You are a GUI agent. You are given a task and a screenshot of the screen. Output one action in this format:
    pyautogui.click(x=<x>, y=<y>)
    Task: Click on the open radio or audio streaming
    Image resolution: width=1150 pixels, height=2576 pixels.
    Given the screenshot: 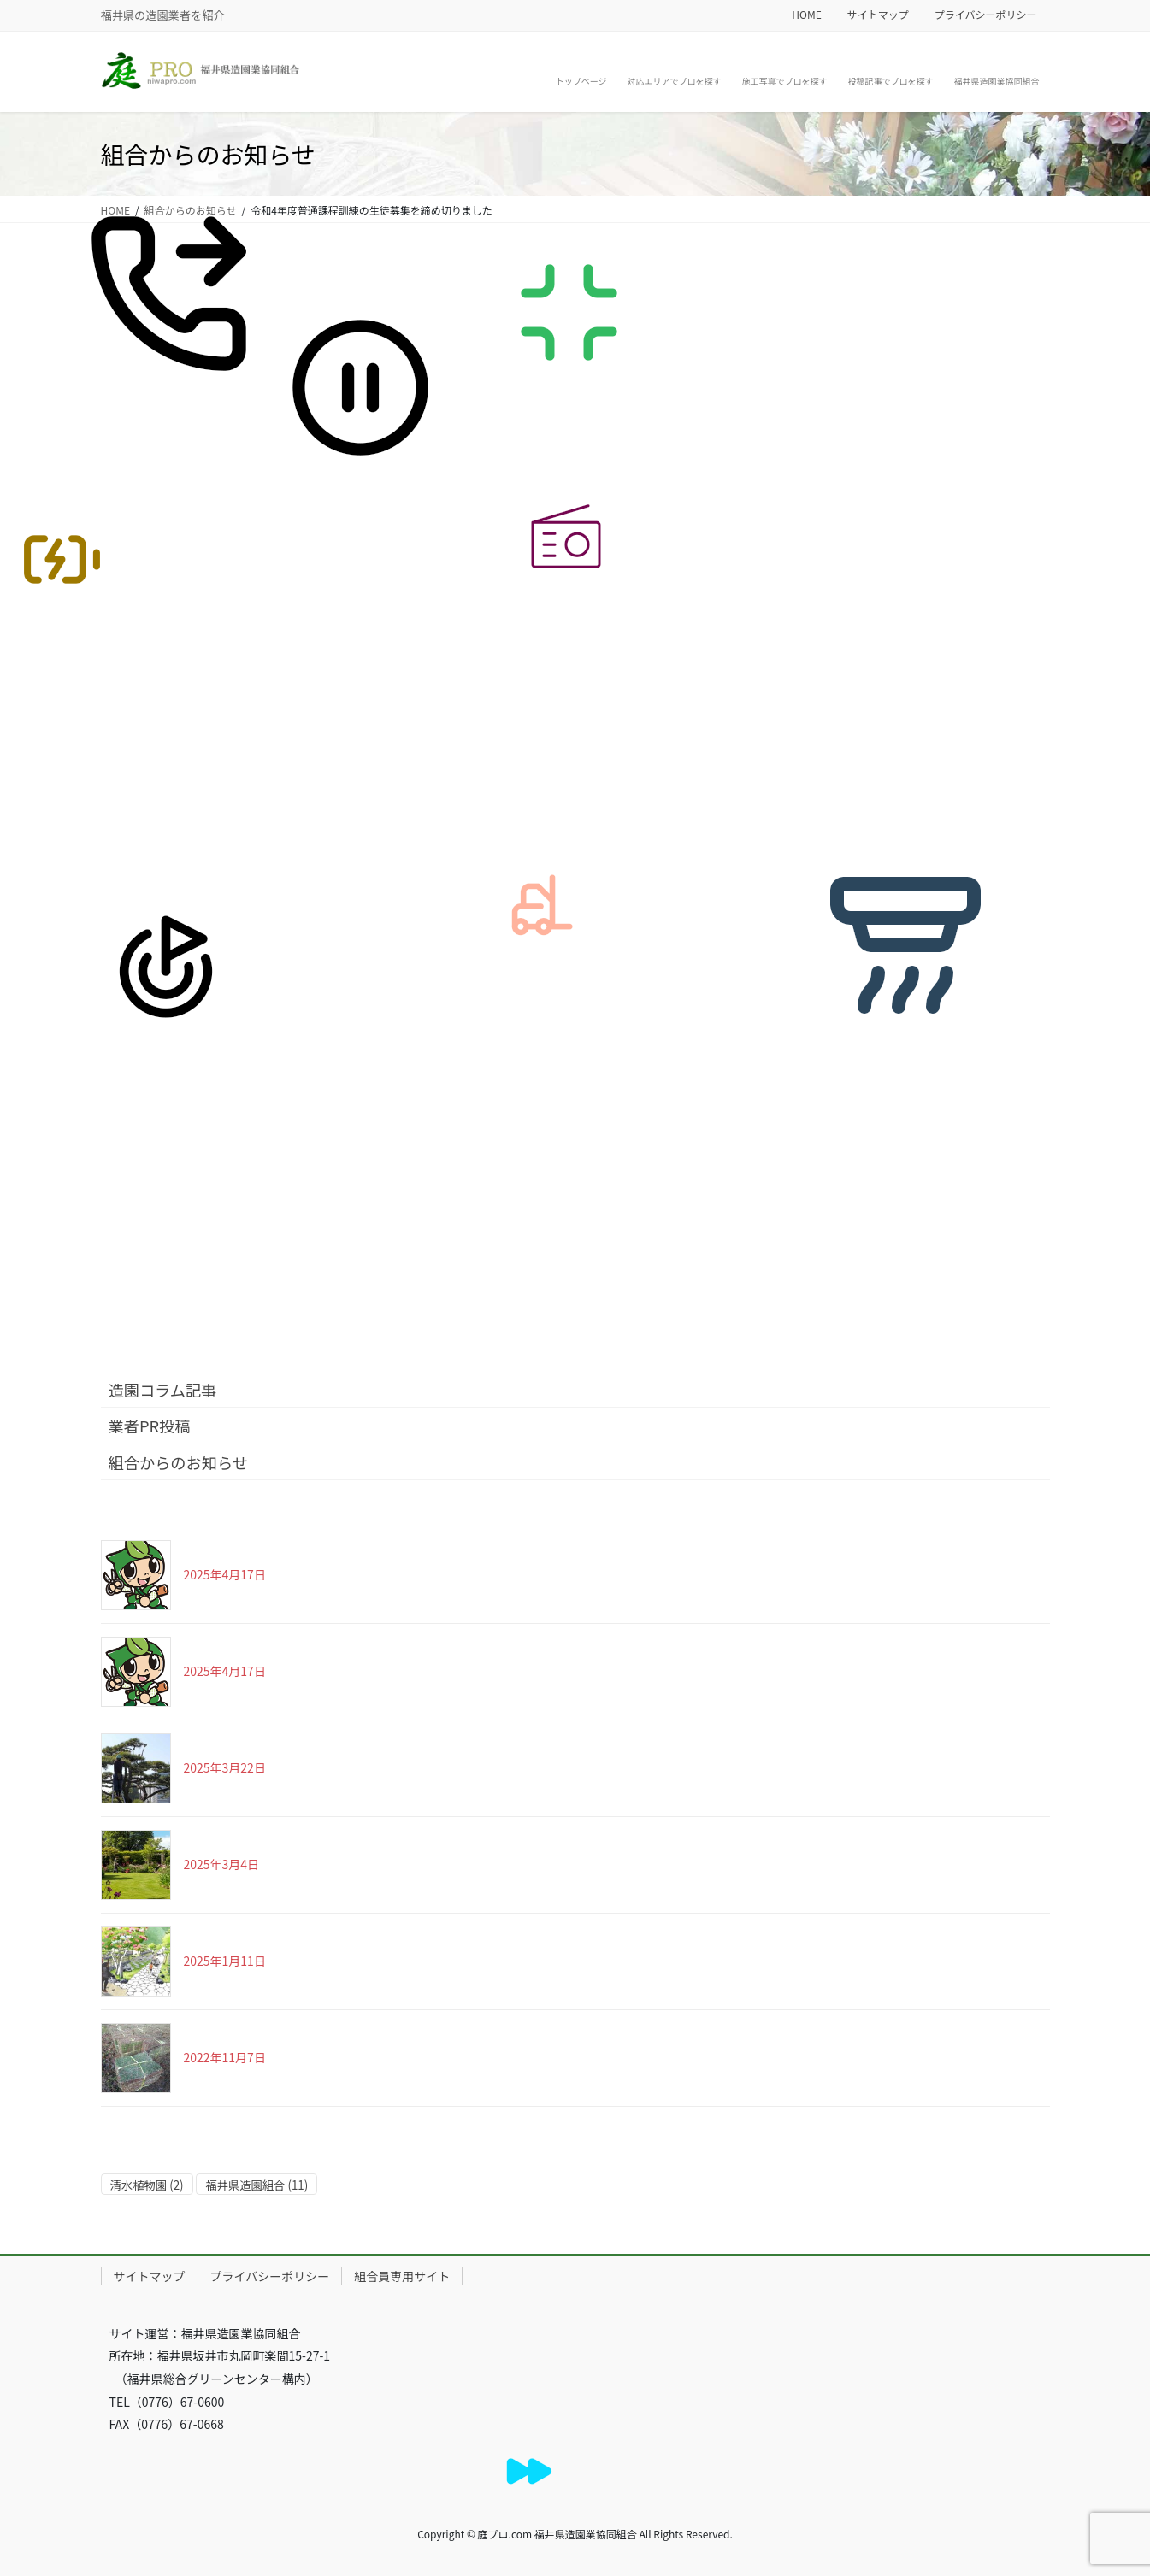 What is the action you would take?
    pyautogui.click(x=566, y=542)
    